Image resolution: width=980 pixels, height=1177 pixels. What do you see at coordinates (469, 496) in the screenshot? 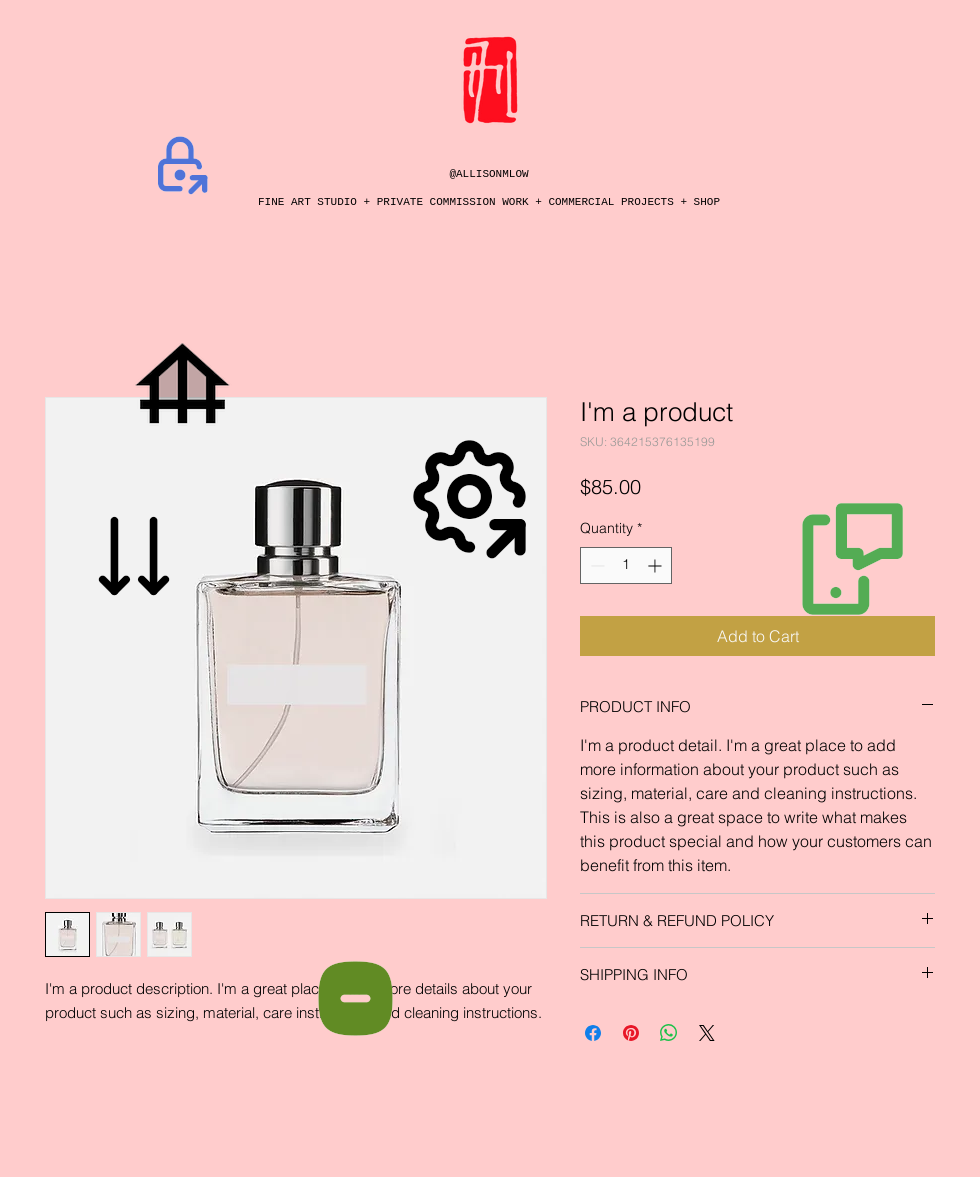
I see `share app or system settings` at bounding box center [469, 496].